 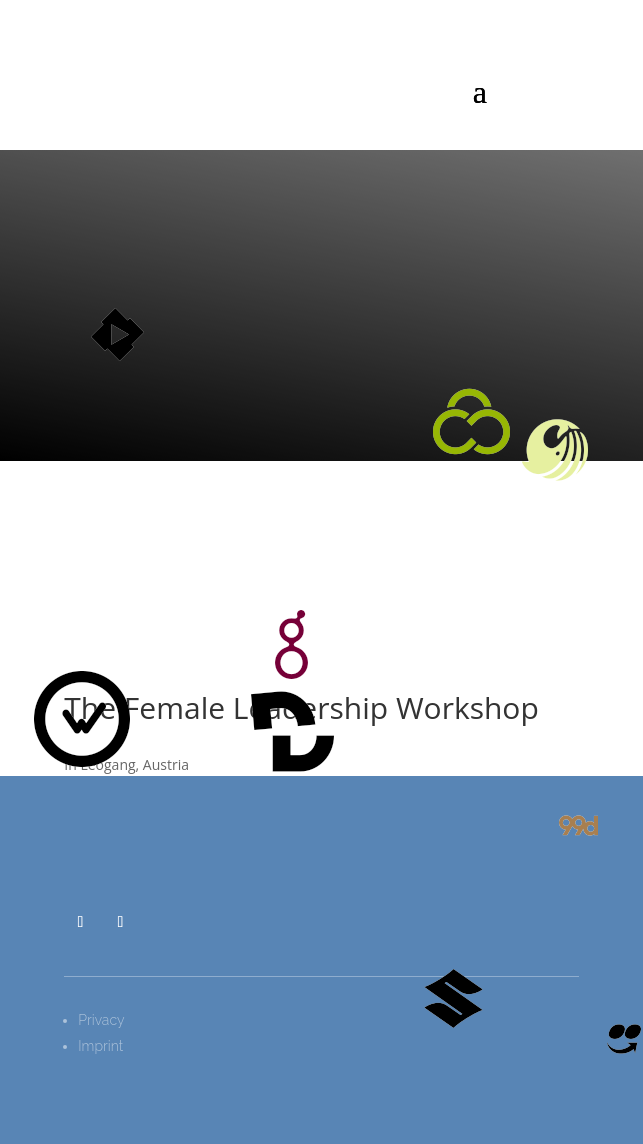 What do you see at coordinates (453, 998) in the screenshot?
I see `suzuki brand logo` at bounding box center [453, 998].